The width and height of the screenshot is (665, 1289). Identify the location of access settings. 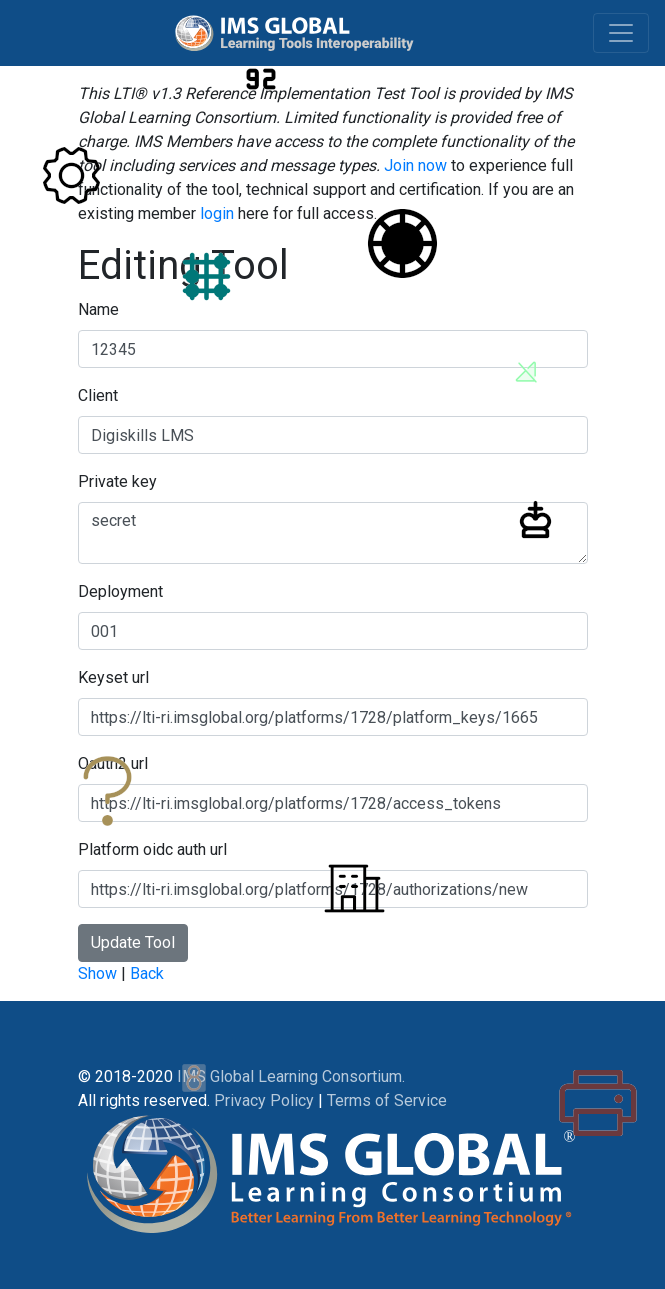
(71, 175).